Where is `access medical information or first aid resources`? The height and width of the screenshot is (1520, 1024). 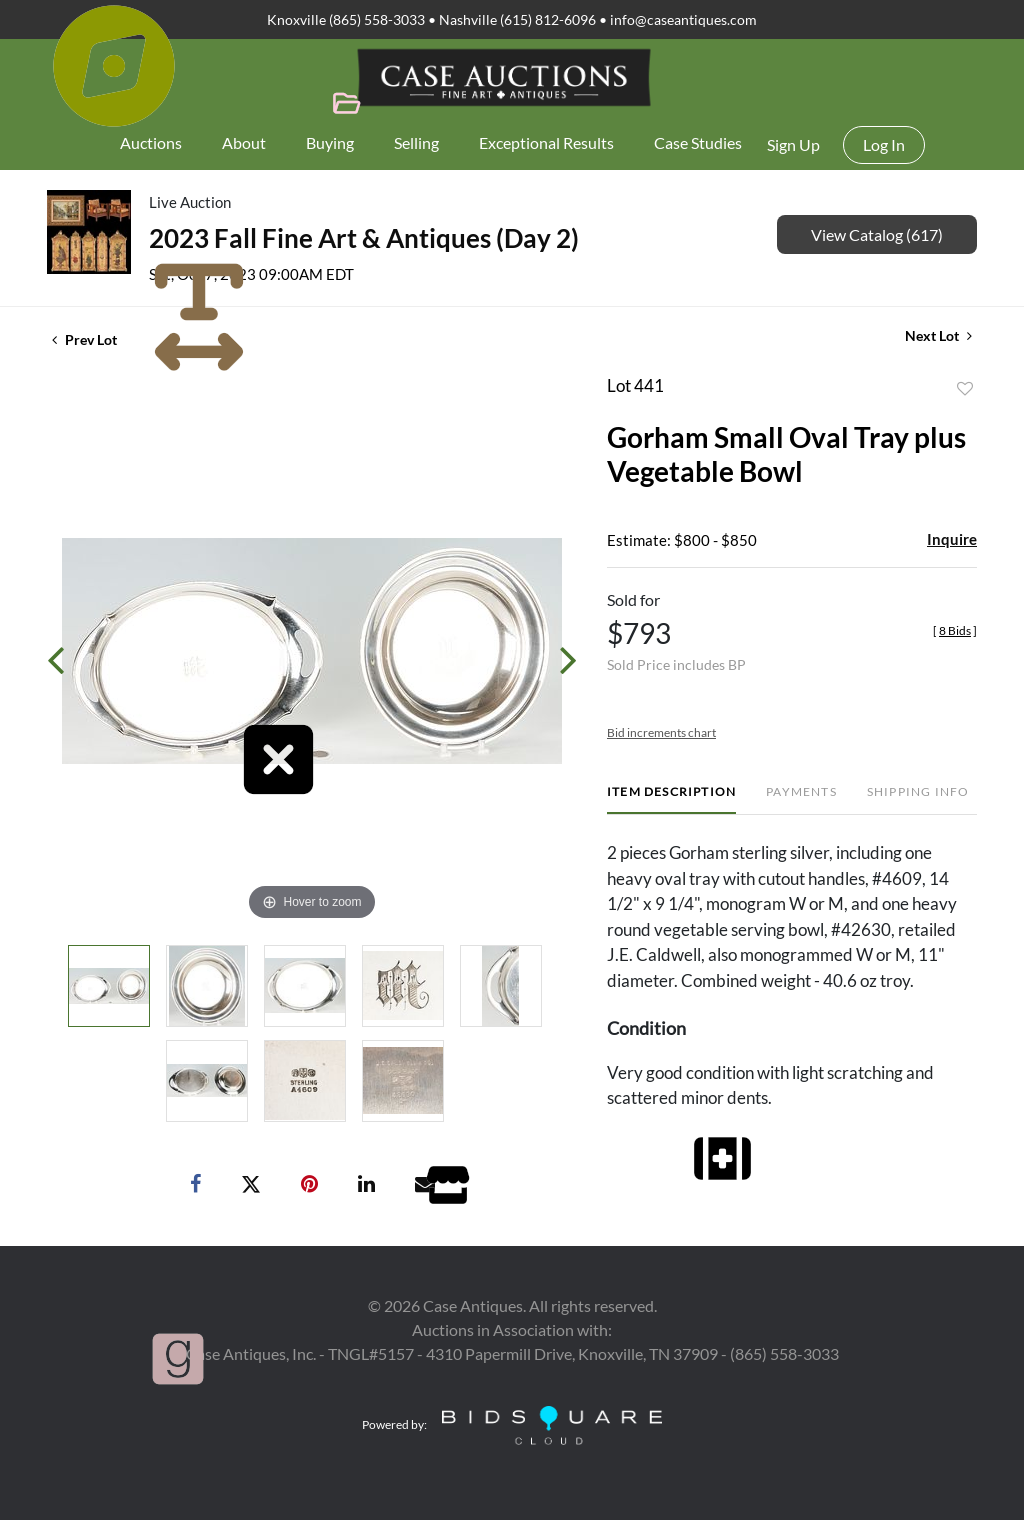 access medical information or first aid resources is located at coordinates (722, 1158).